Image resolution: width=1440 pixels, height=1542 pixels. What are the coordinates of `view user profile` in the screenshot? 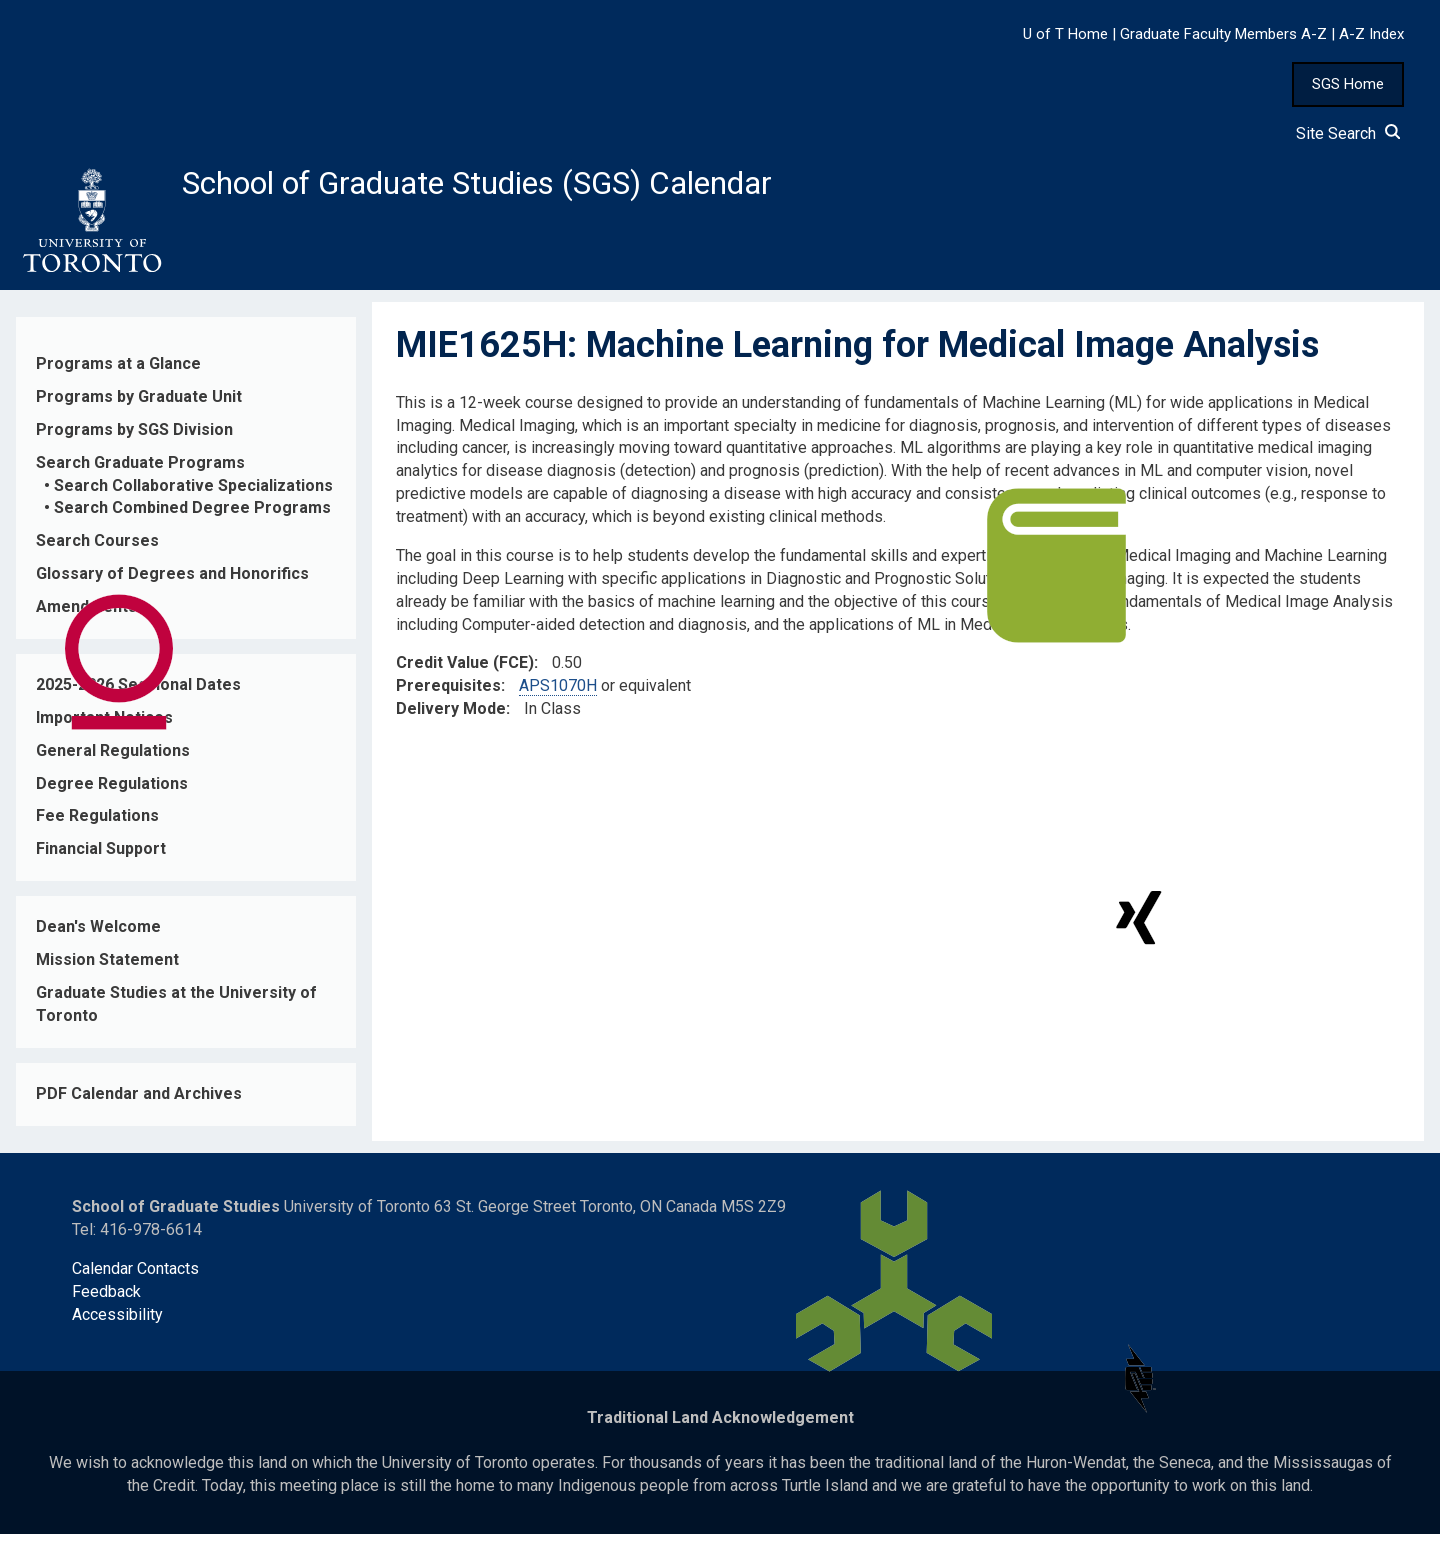 It's located at (119, 662).